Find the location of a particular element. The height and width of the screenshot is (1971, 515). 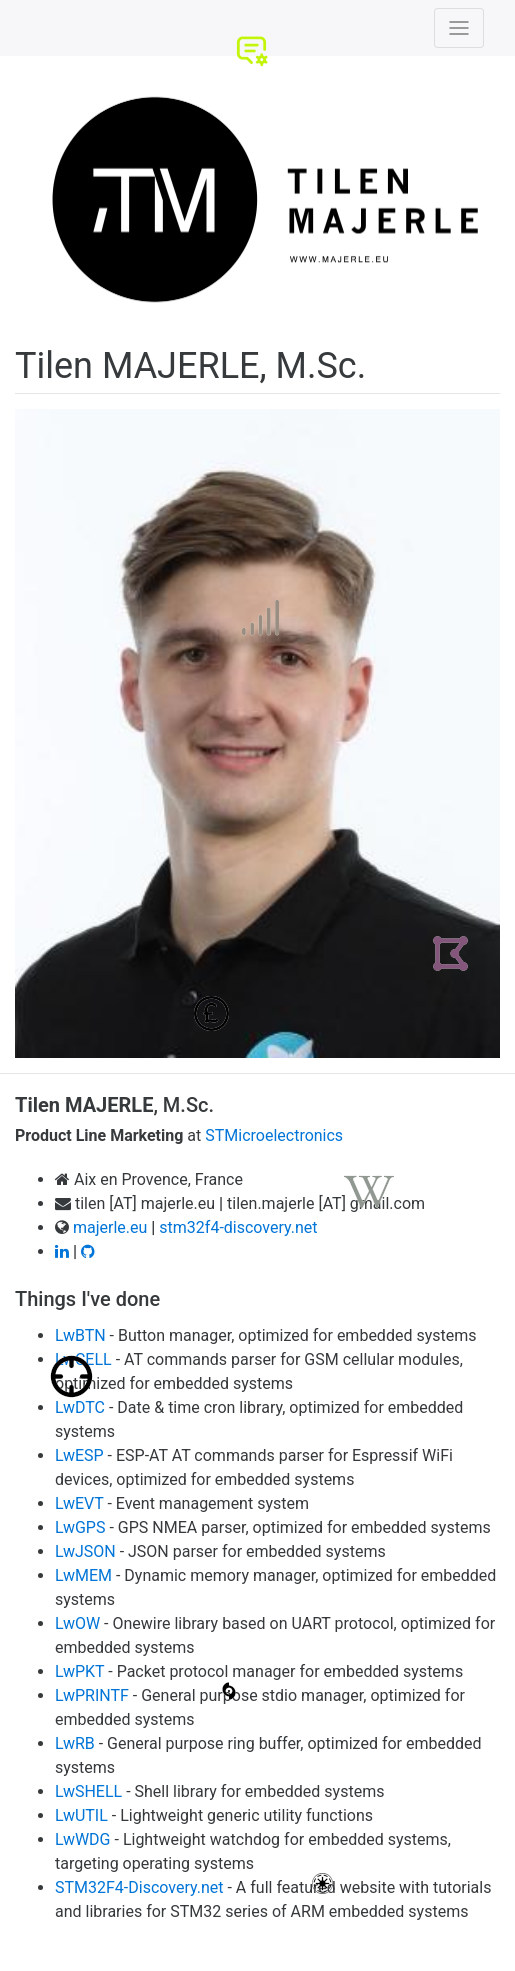

galactic republic logo from star wars is located at coordinates (322, 1883).